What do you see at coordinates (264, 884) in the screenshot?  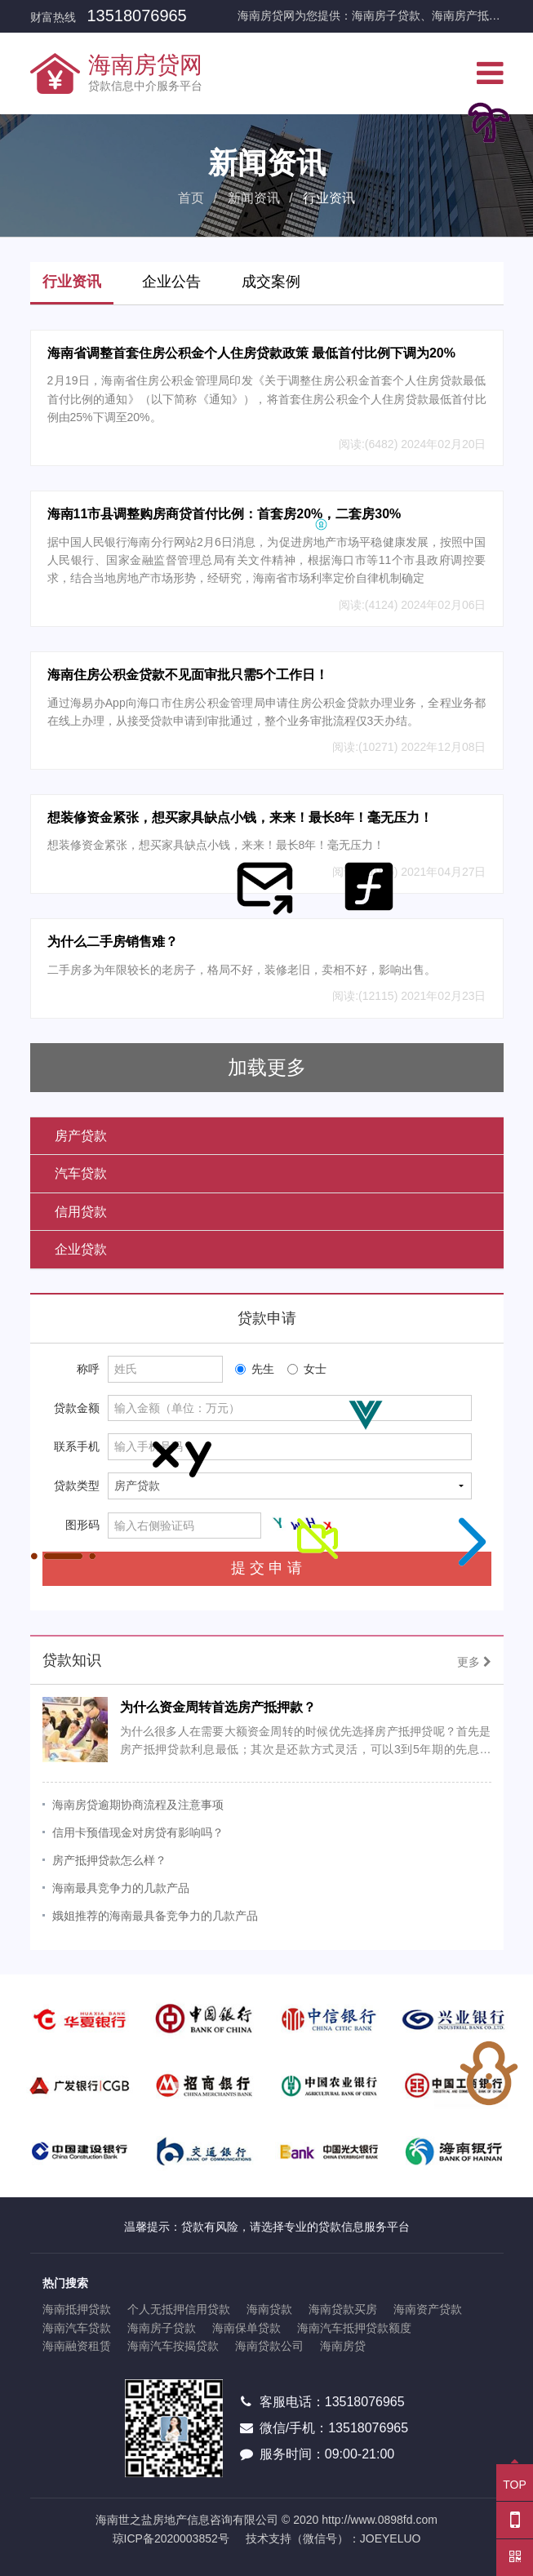 I see `share this email with others` at bounding box center [264, 884].